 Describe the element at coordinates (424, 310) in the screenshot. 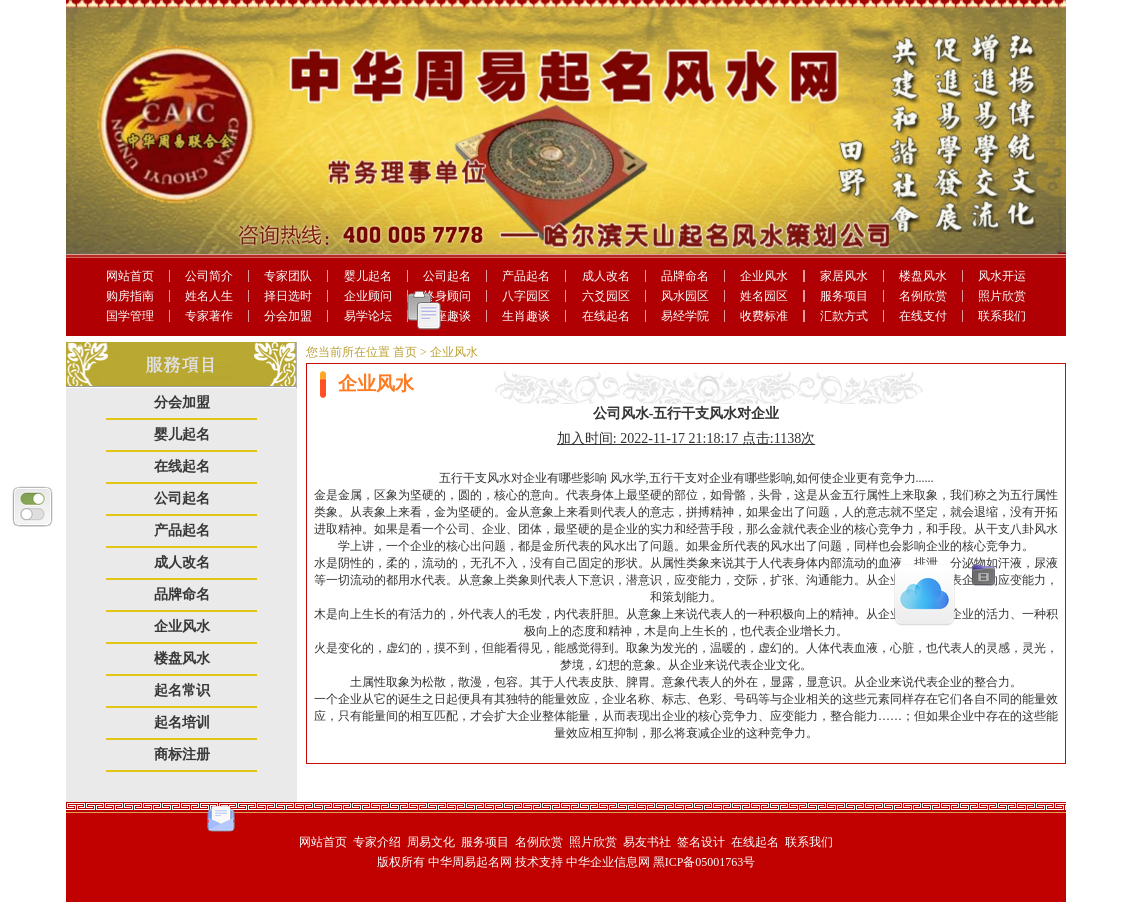

I see `paste copied content from clipboard` at that location.